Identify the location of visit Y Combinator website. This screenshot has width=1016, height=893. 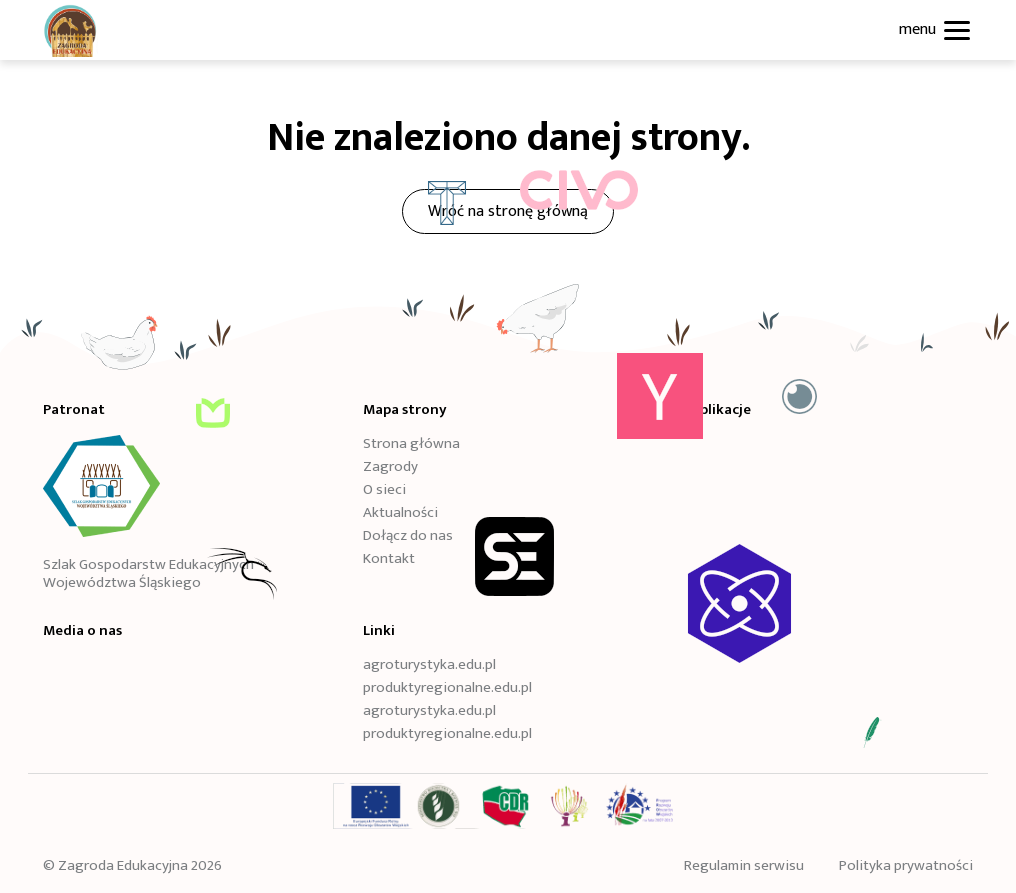
(660, 396).